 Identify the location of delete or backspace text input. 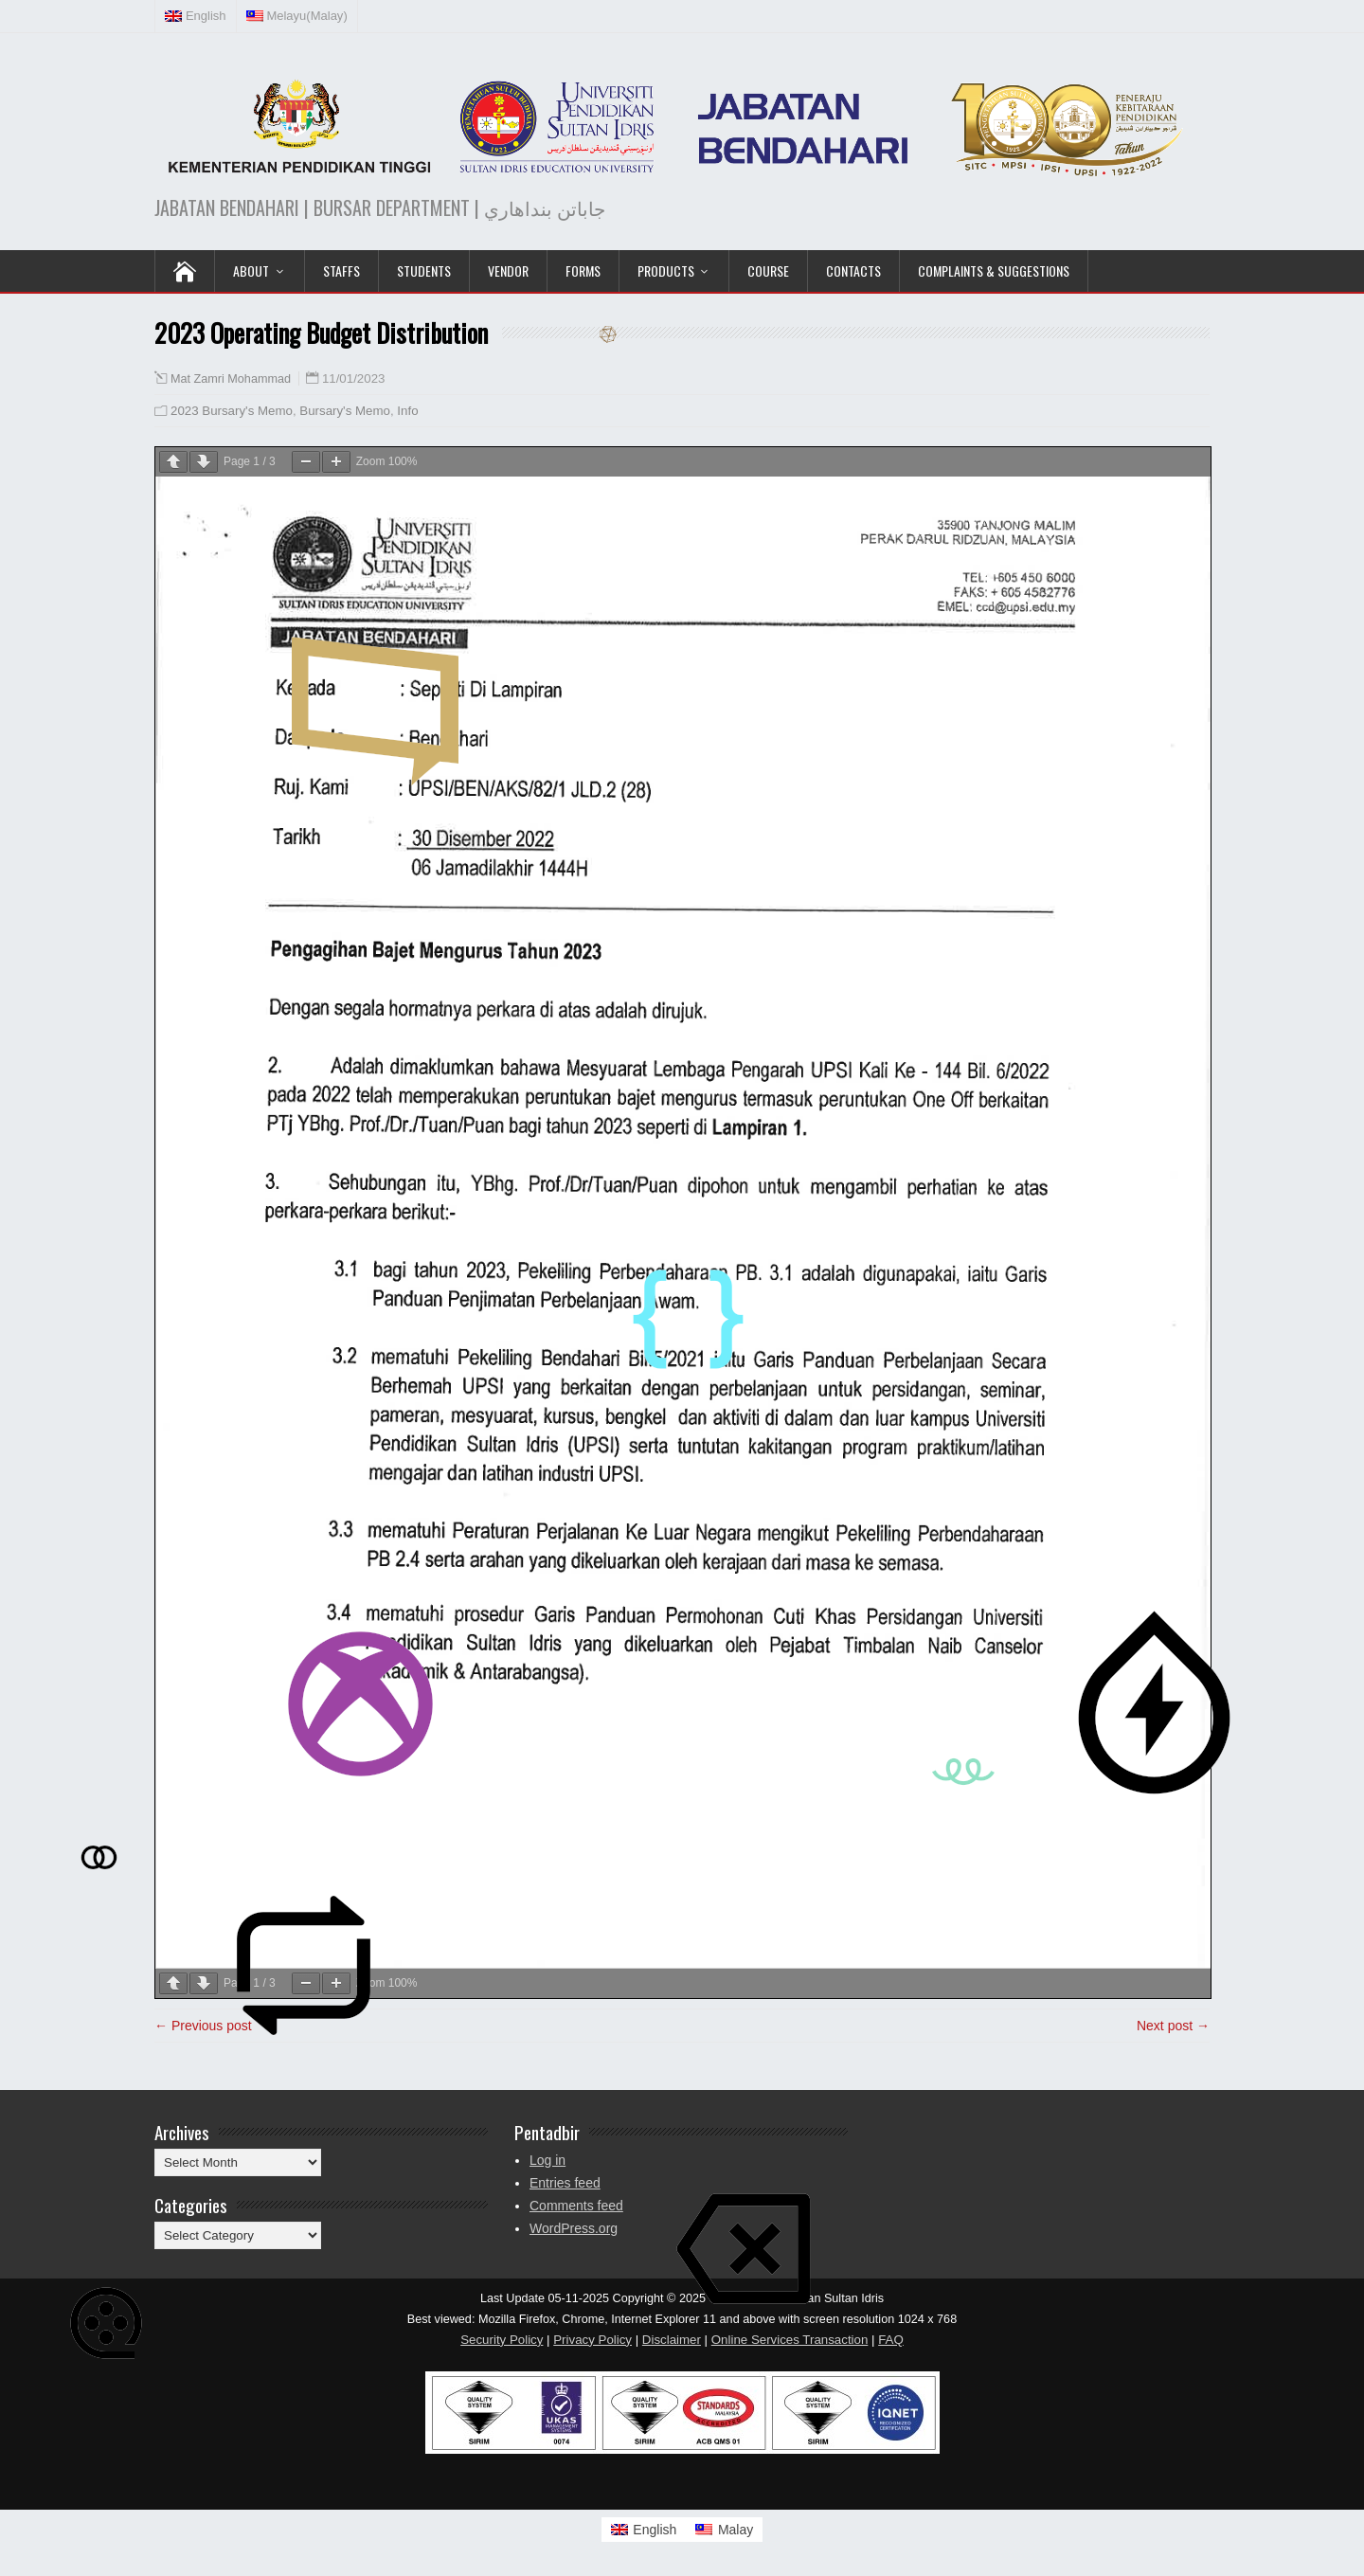
(748, 2248).